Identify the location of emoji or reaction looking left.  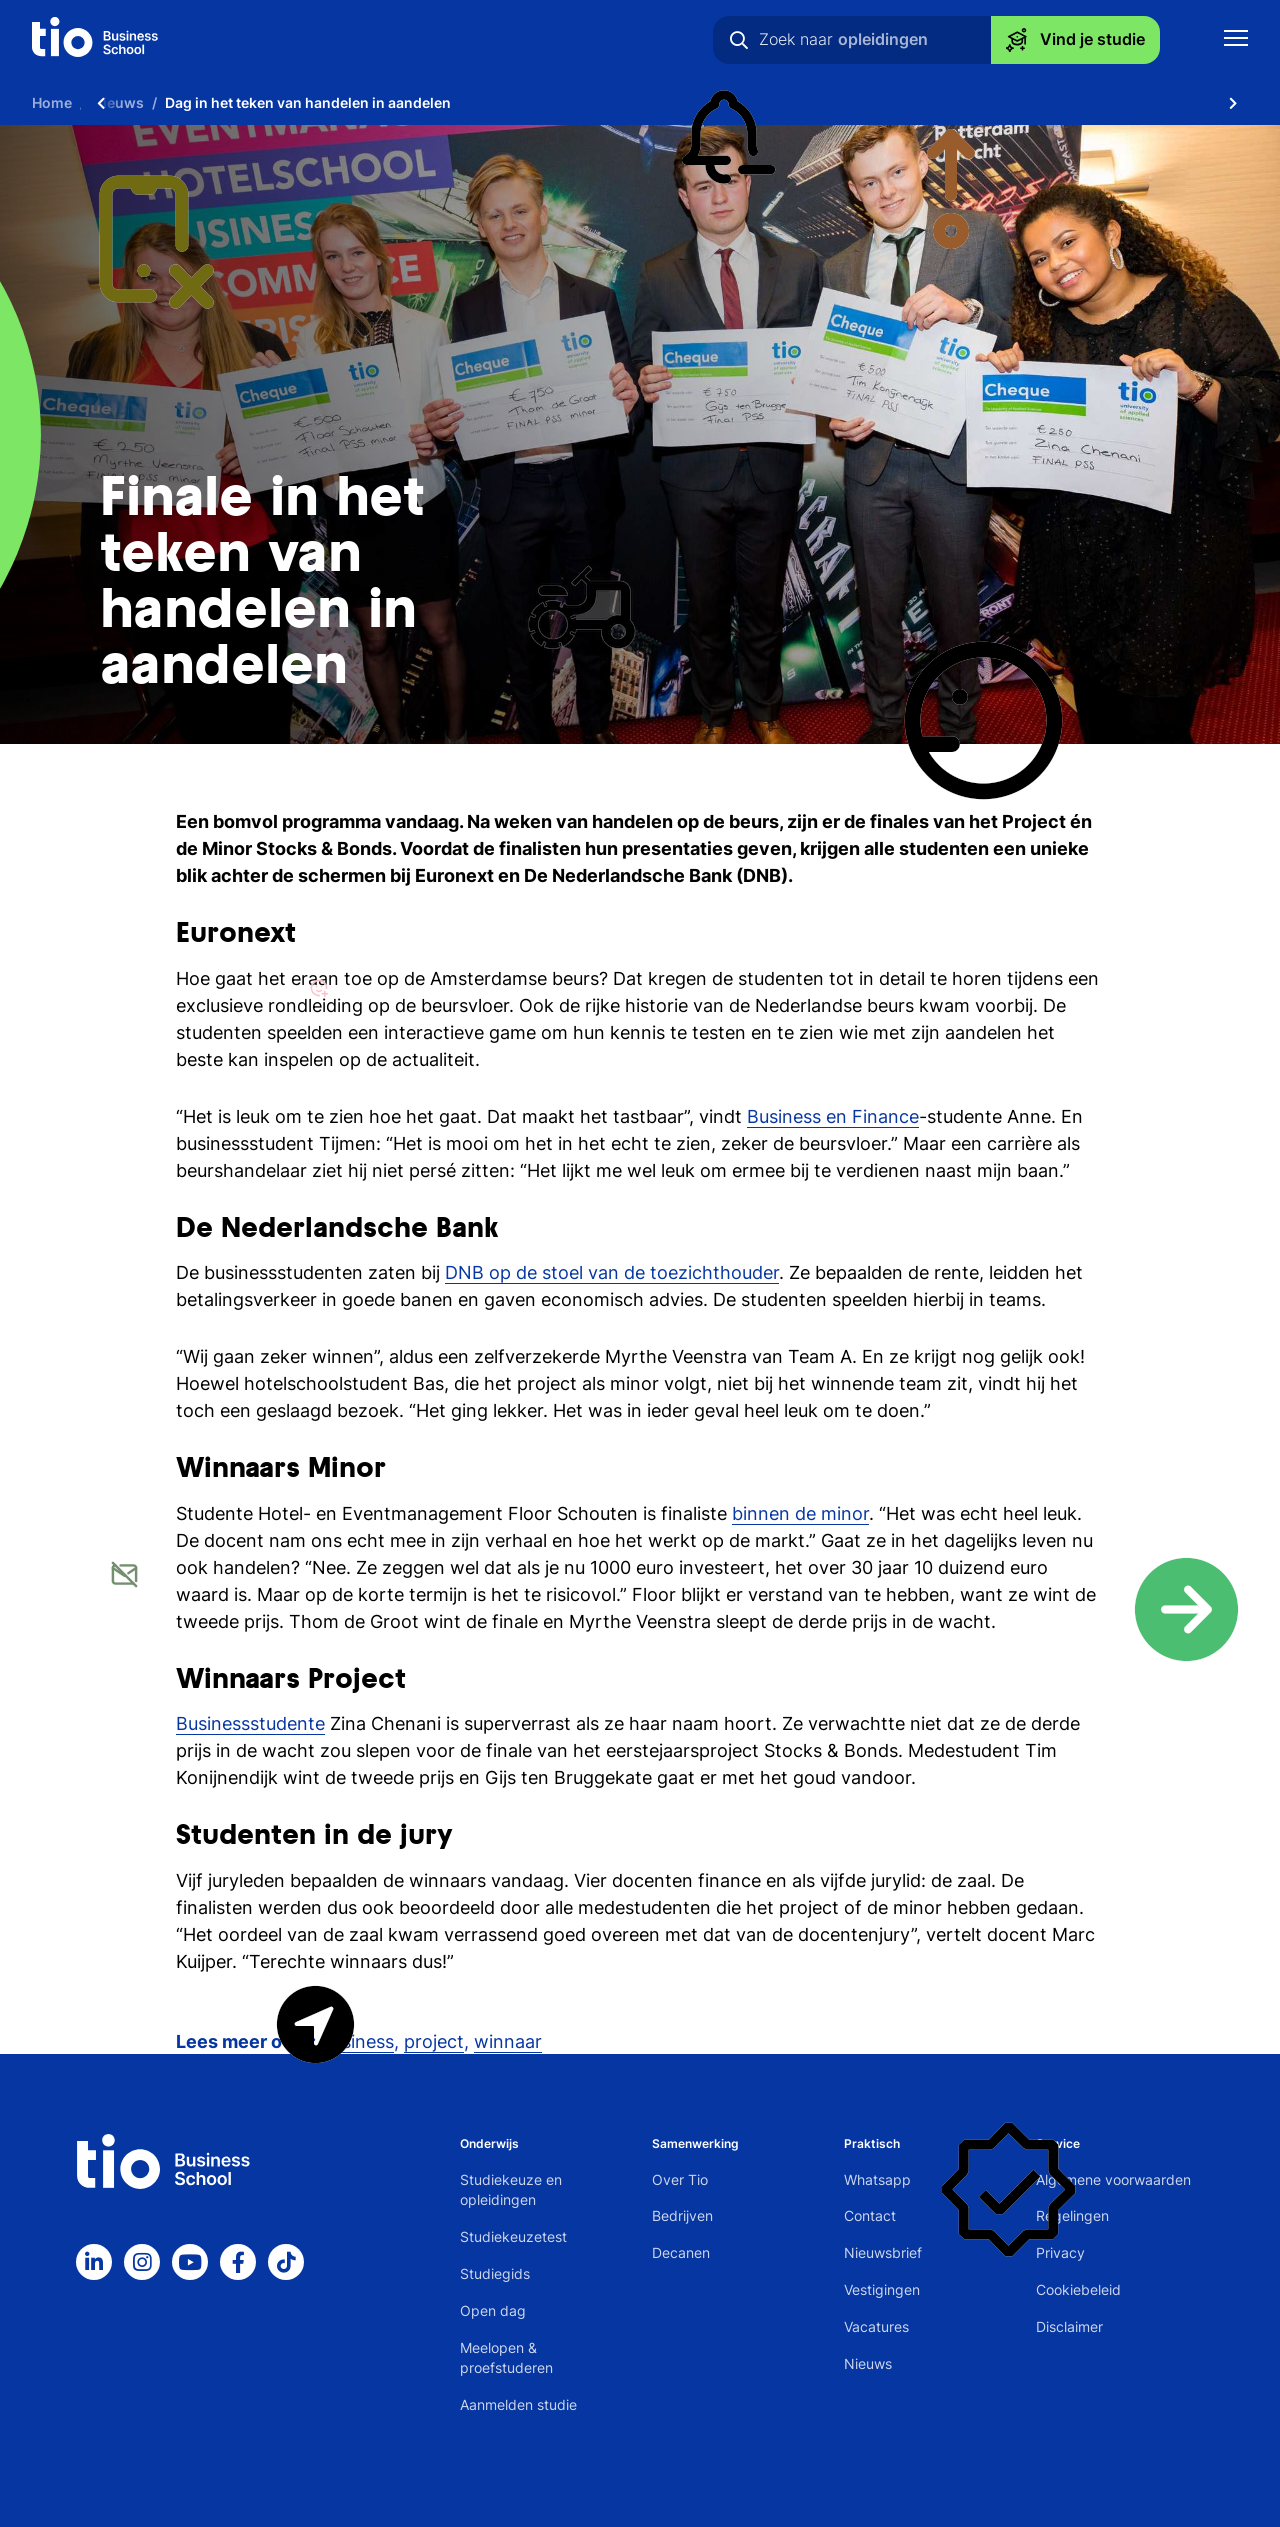
(983, 720).